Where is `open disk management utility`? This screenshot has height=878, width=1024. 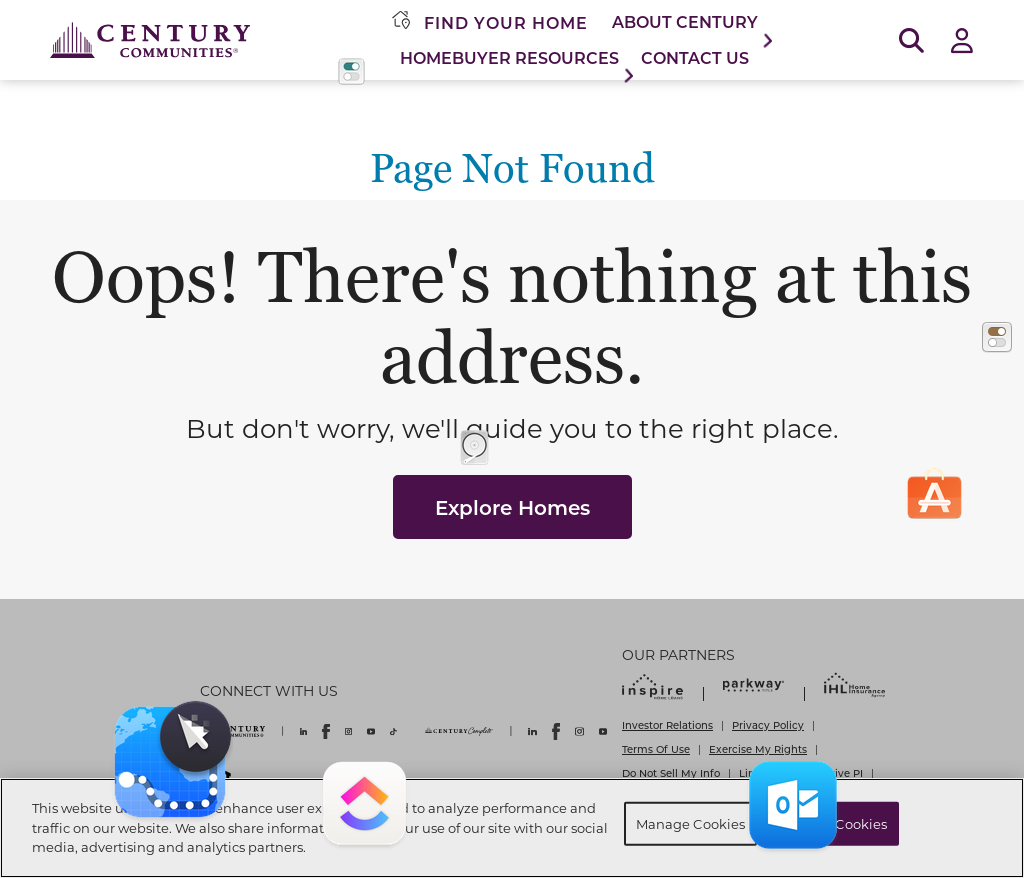 open disk management utility is located at coordinates (474, 447).